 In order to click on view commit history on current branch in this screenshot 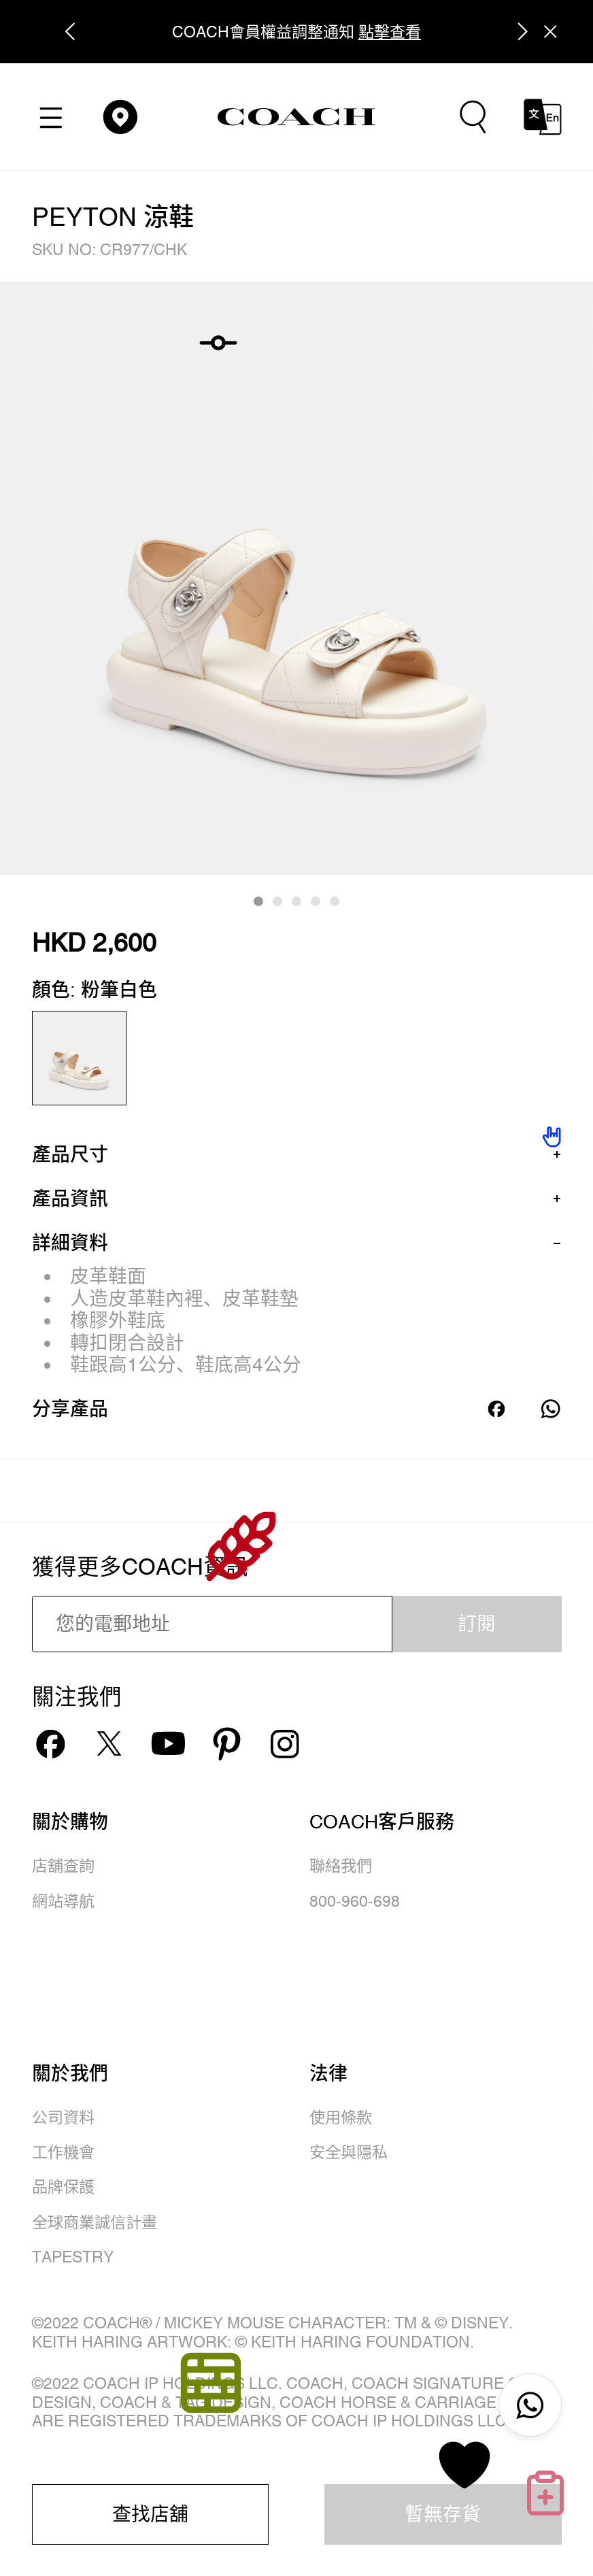, I will do `click(218, 343)`.